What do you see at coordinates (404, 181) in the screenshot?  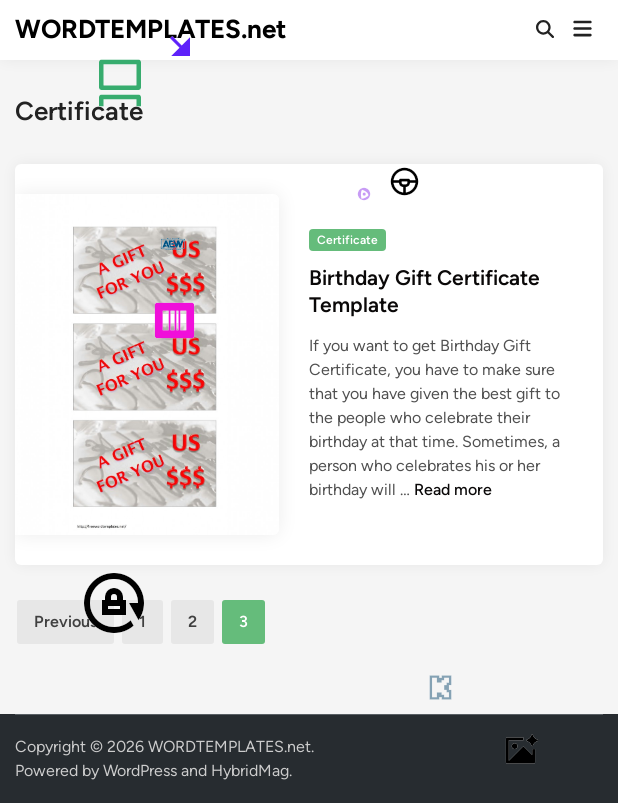 I see `access driving or navigation mode` at bounding box center [404, 181].